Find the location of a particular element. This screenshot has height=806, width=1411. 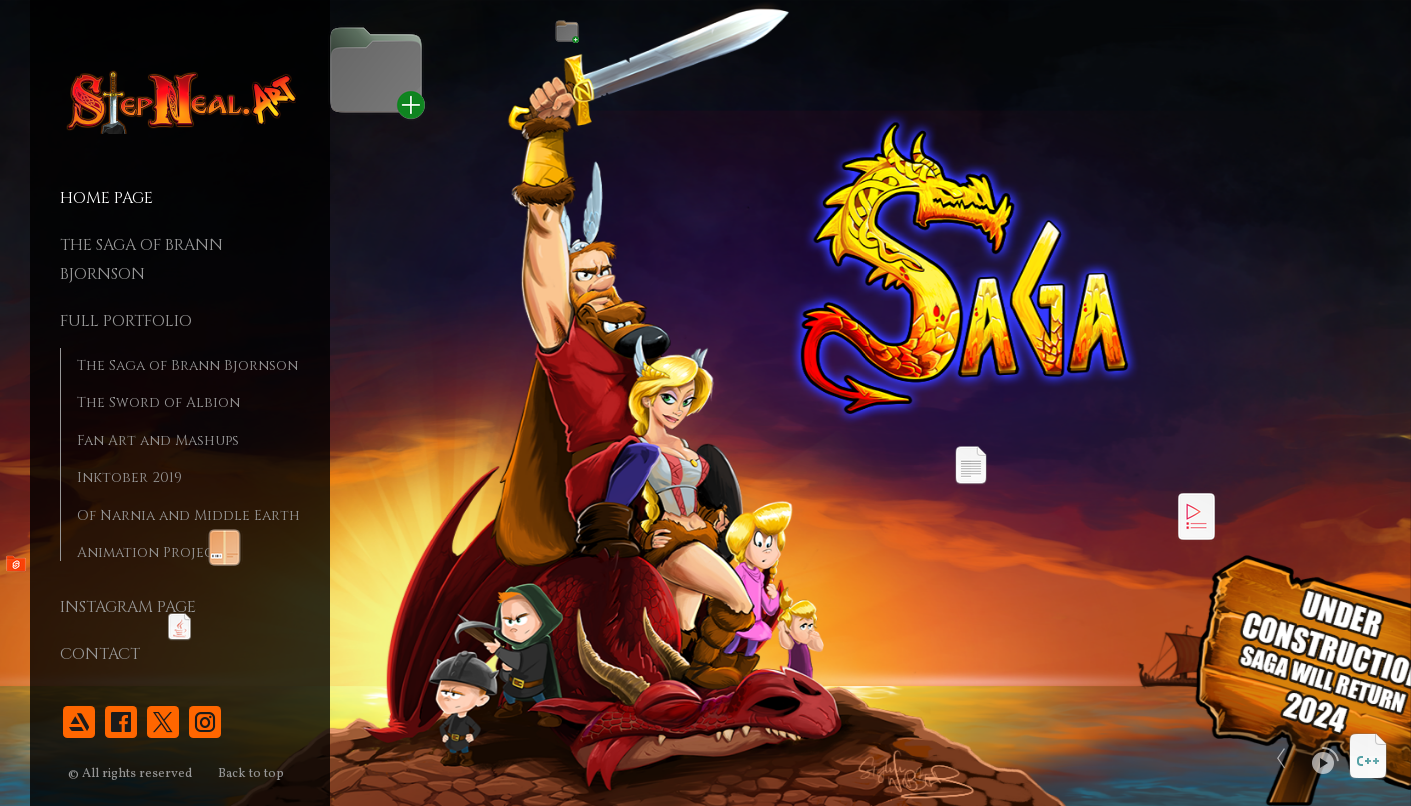

open svelte project folder is located at coordinates (16, 564).